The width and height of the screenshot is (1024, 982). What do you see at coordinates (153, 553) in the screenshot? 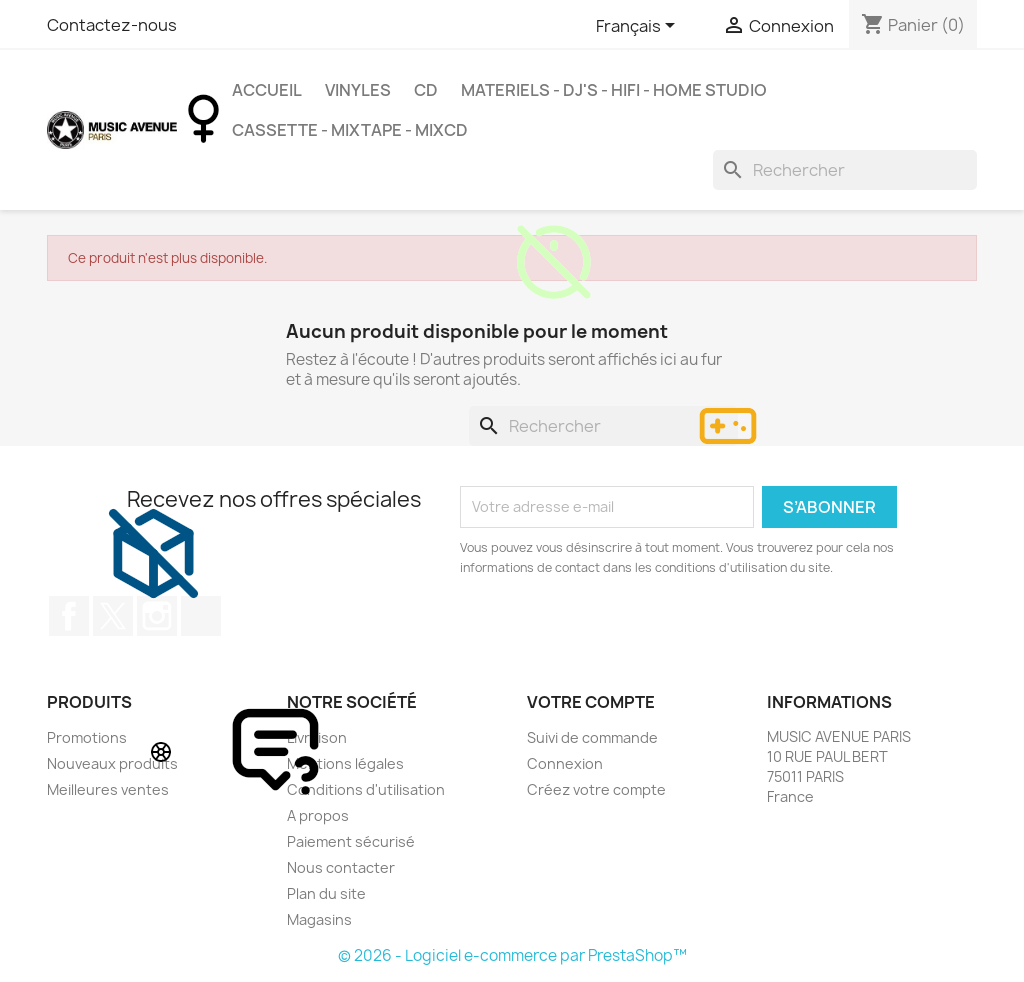
I see `package or shipment unavailable` at bounding box center [153, 553].